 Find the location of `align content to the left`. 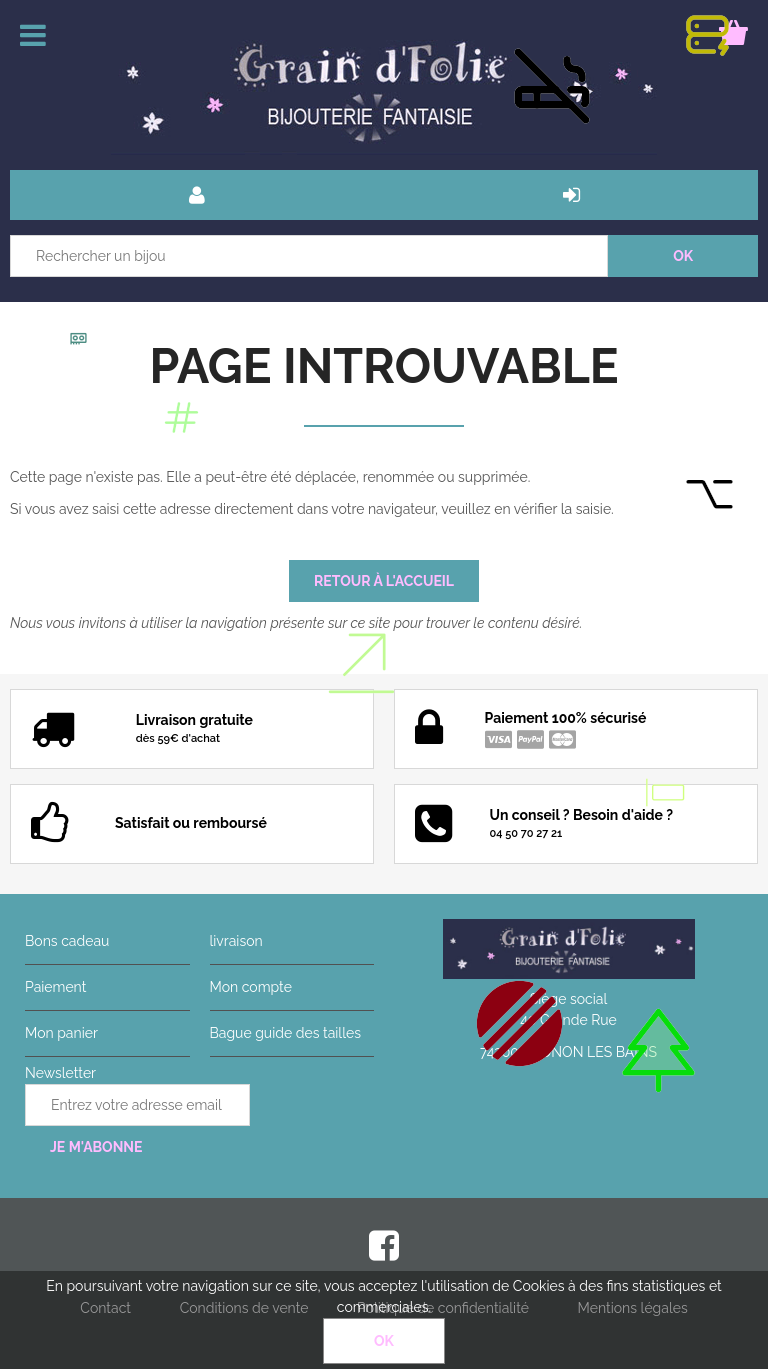

align content to the left is located at coordinates (664, 792).